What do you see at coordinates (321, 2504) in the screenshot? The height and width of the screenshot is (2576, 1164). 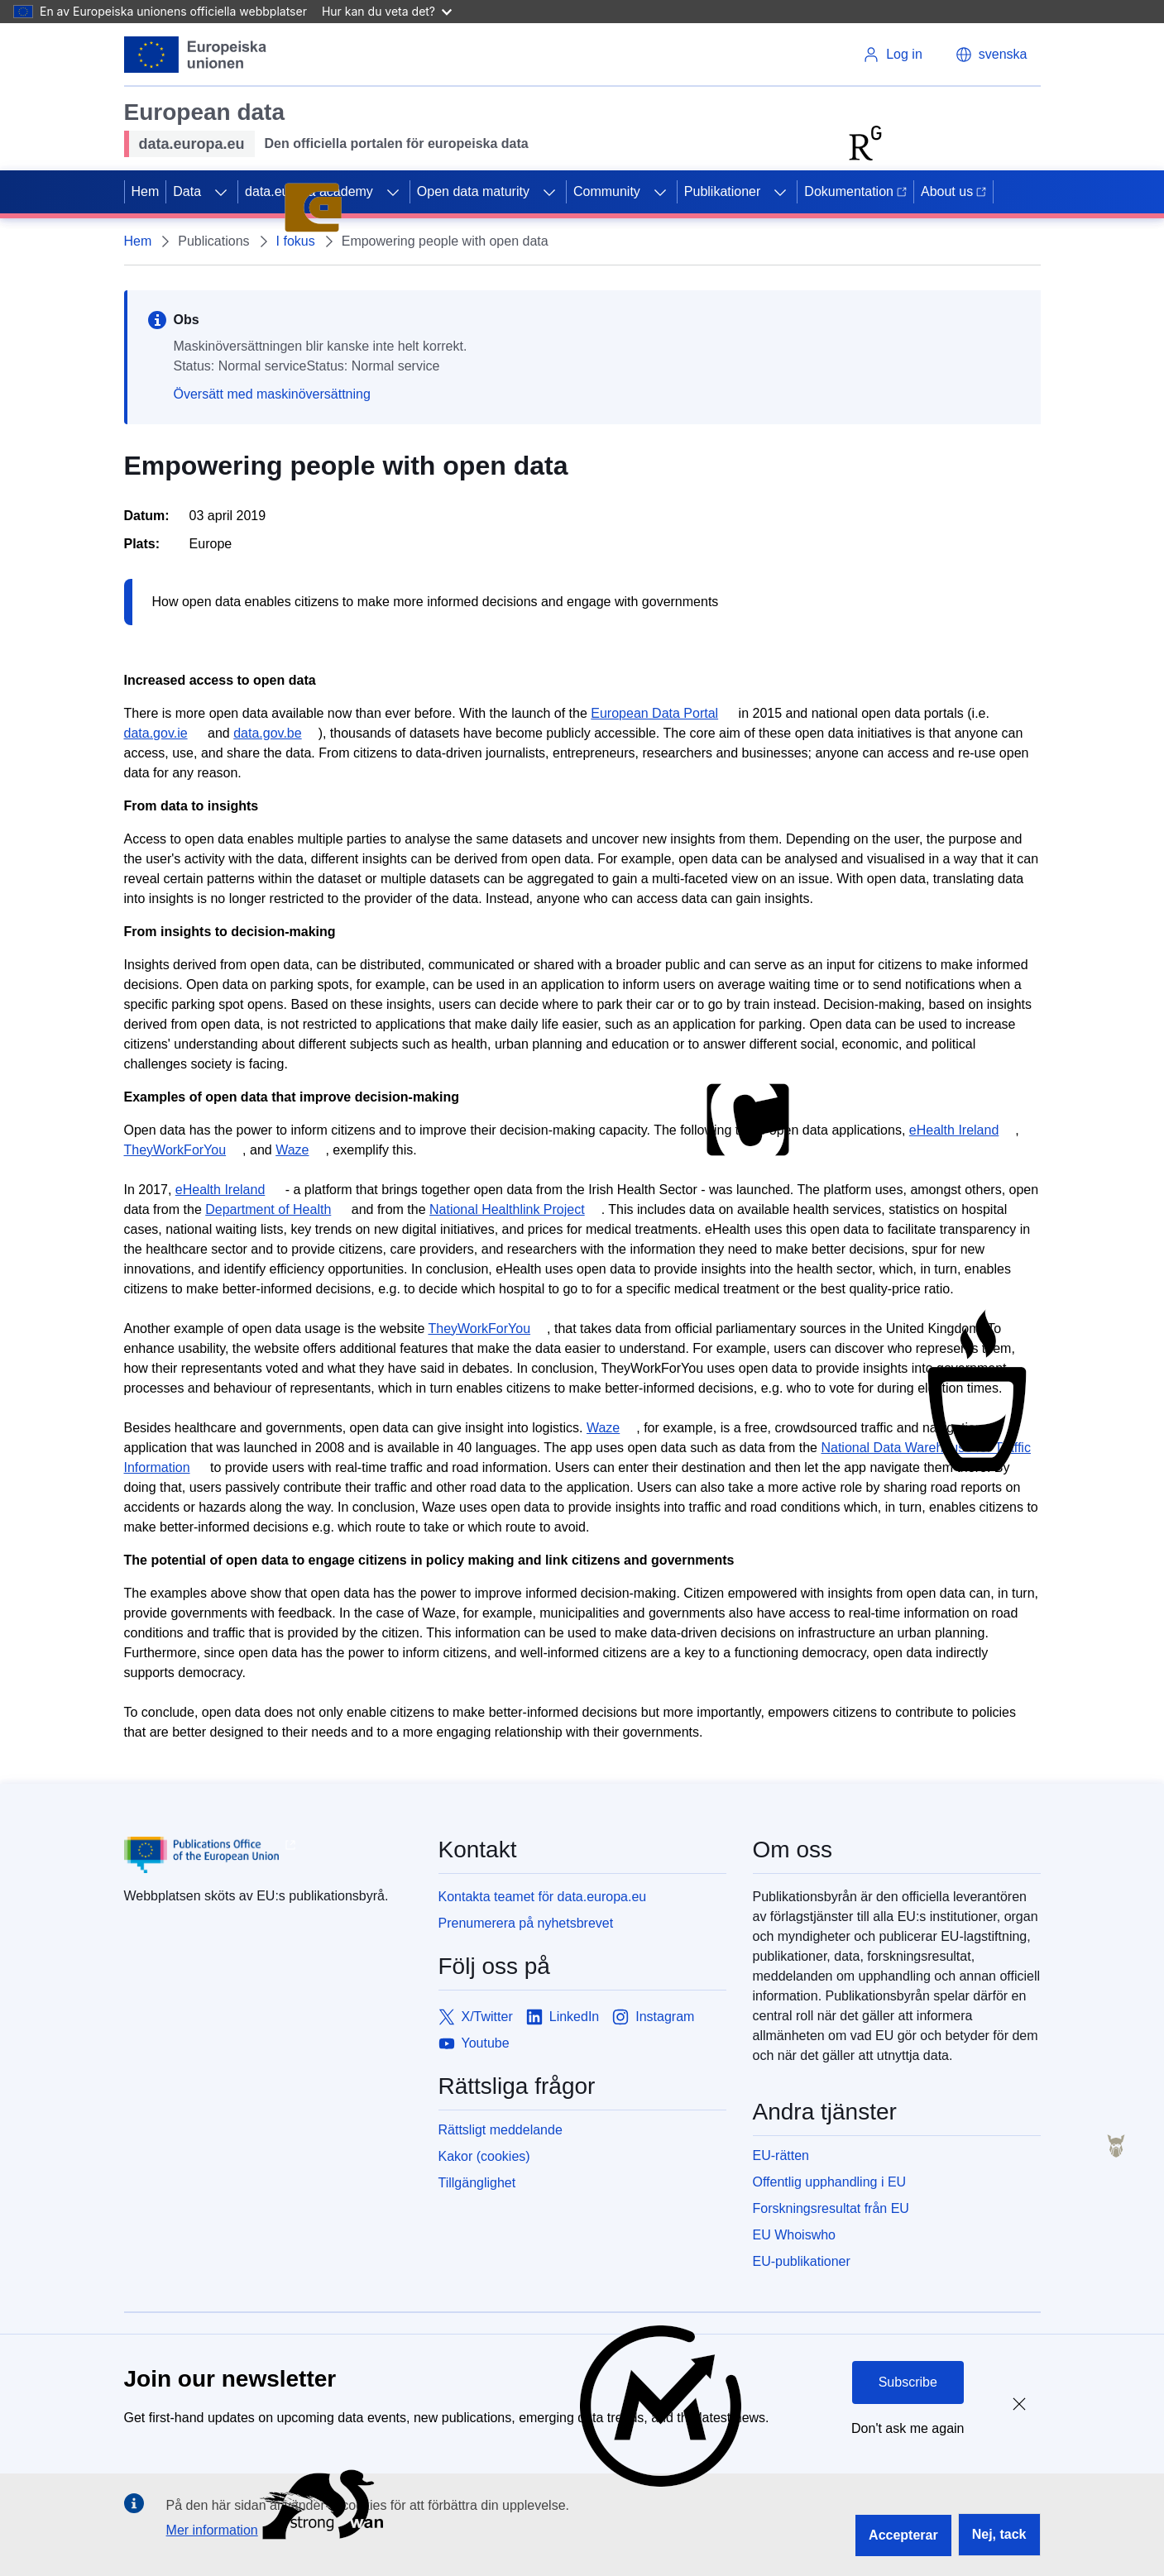 I see `strongSwan VPN client application` at bounding box center [321, 2504].